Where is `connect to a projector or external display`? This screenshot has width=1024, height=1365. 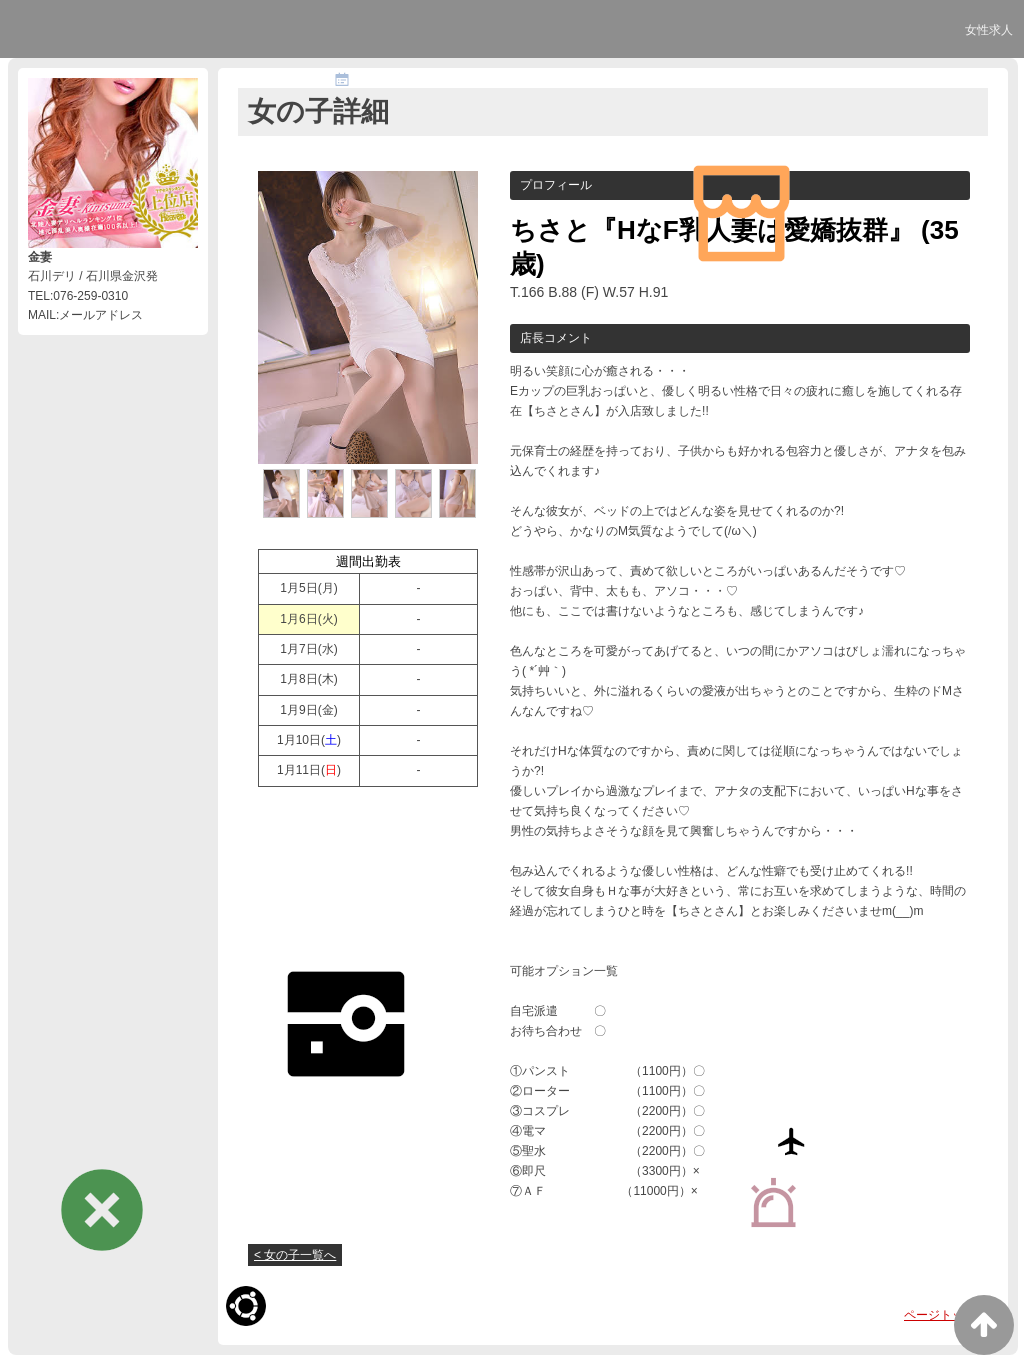
connect to a projector or external display is located at coordinates (346, 1024).